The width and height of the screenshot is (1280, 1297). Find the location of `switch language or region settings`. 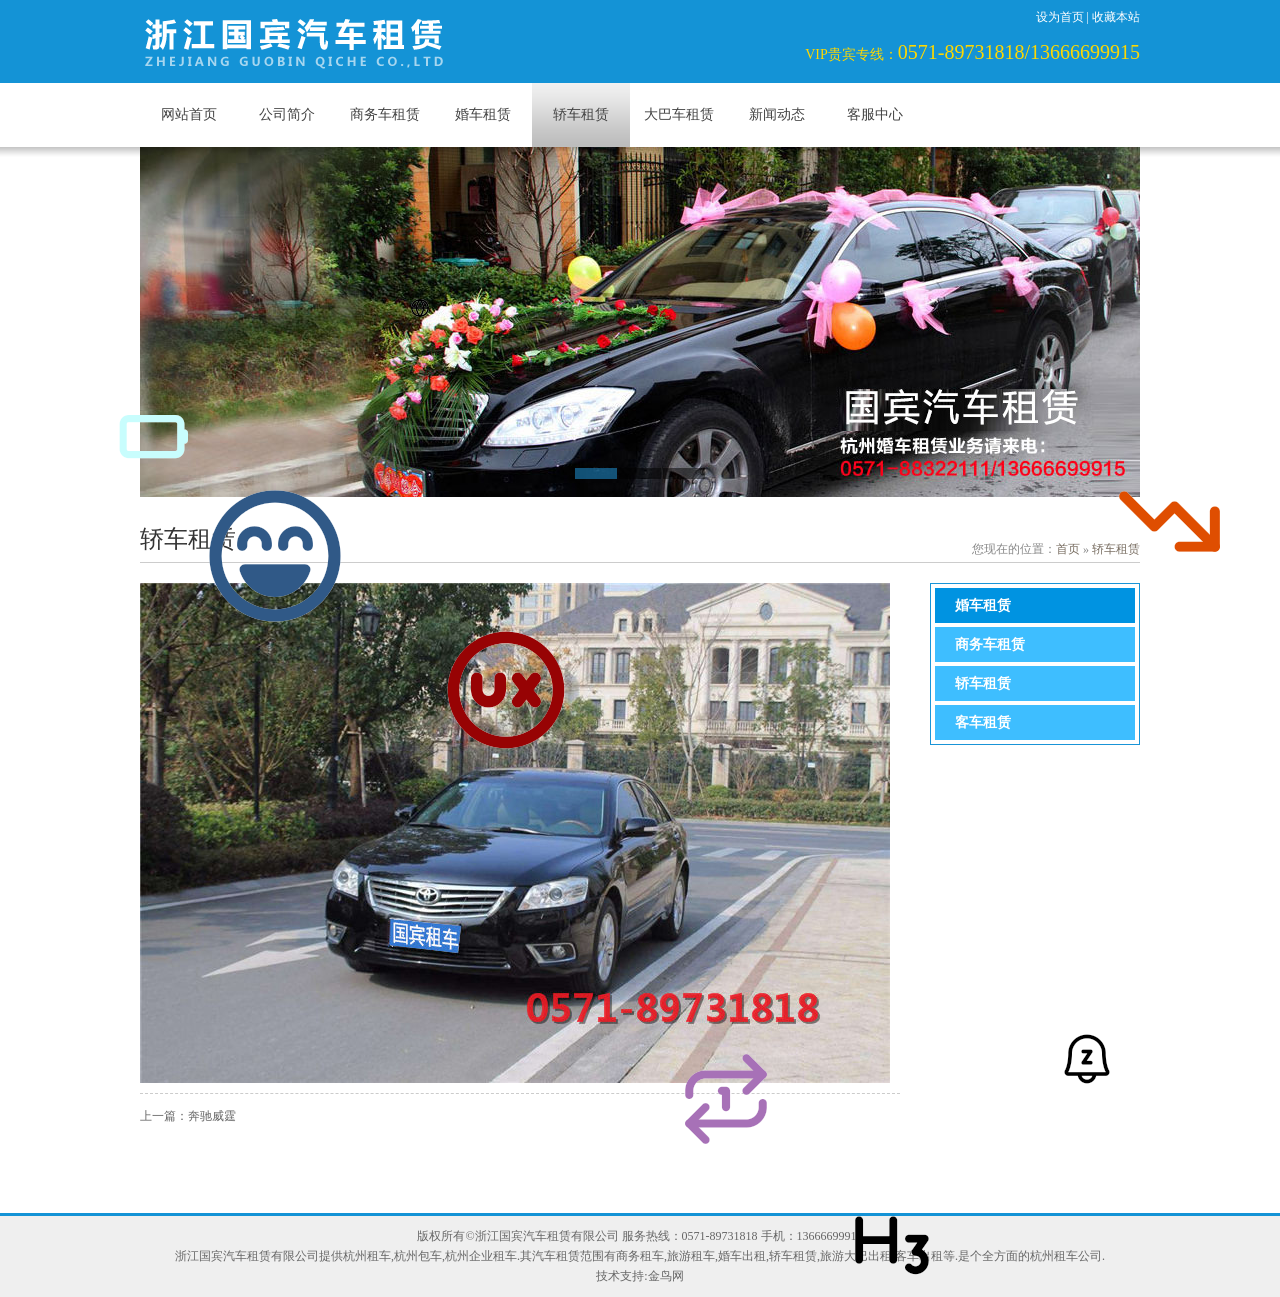

switch language or region settings is located at coordinates (420, 308).